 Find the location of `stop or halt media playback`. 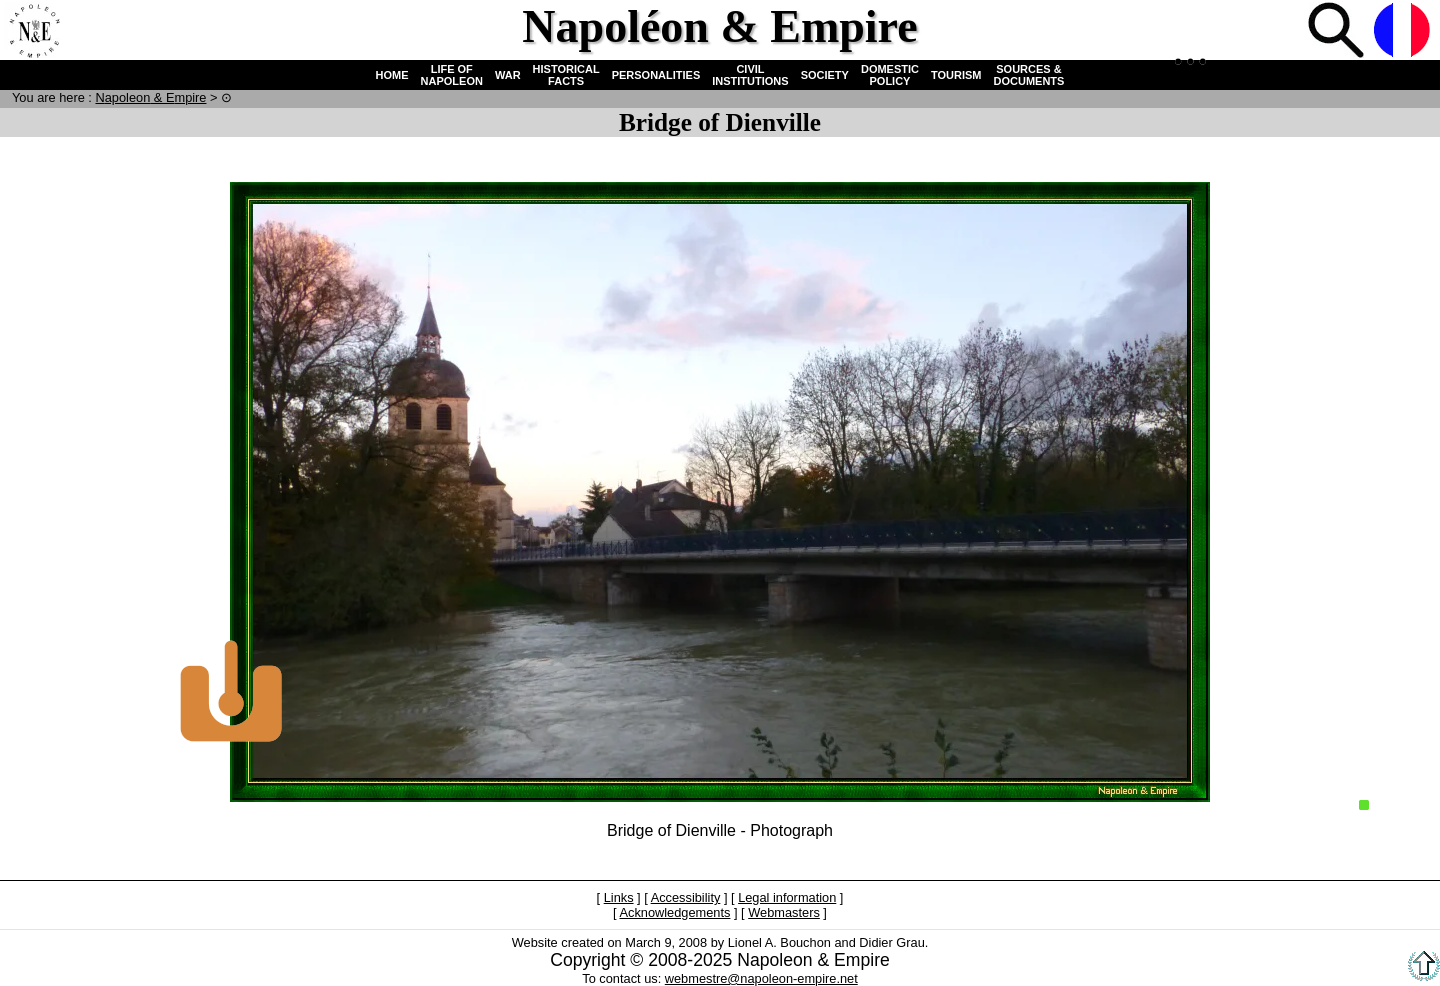

stop or halt media playback is located at coordinates (1364, 805).